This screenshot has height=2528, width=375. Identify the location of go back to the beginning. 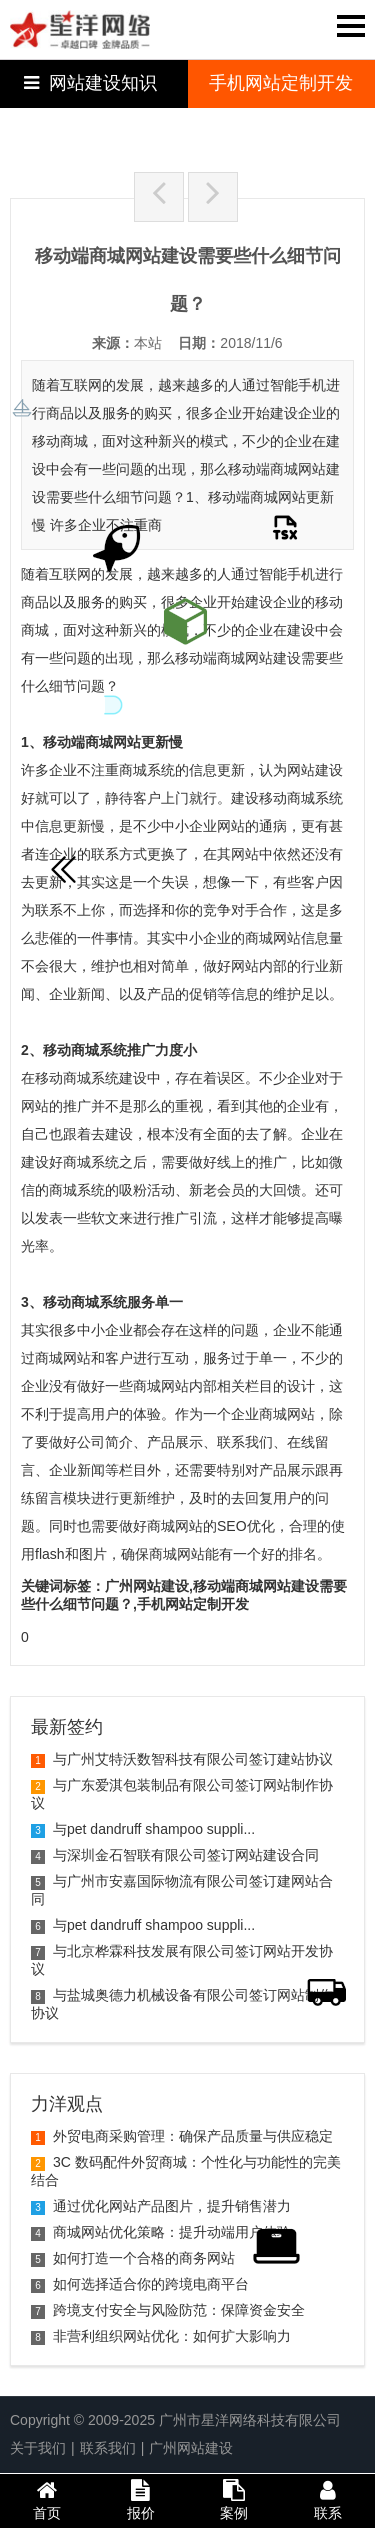
(63, 869).